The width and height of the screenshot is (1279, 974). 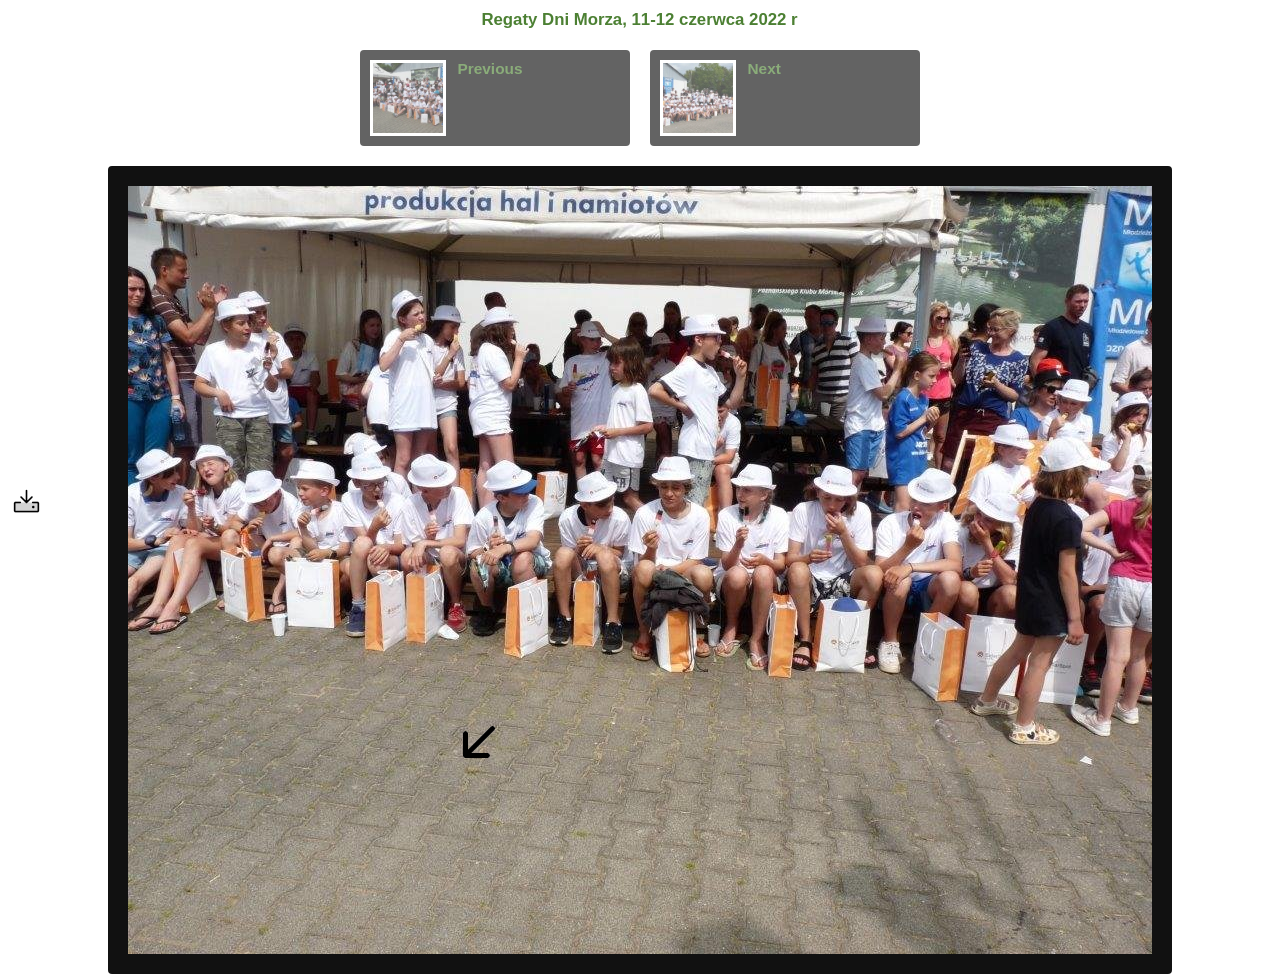 What do you see at coordinates (479, 742) in the screenshot?
I see `navigate to the bottom-left section` at bounding box center [479, 742].